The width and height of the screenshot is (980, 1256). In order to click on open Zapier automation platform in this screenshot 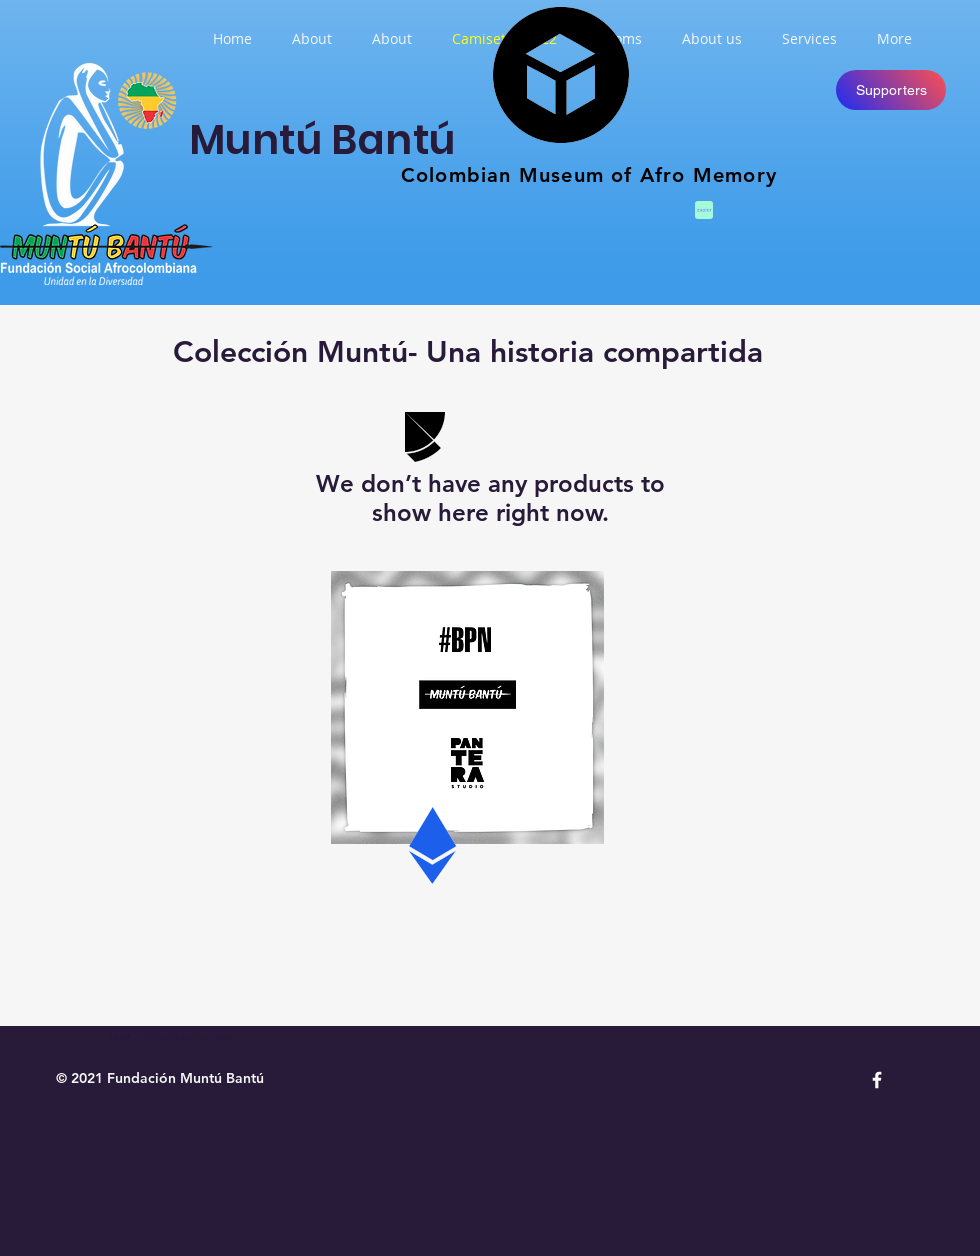, I will do `click(704, 210)`.